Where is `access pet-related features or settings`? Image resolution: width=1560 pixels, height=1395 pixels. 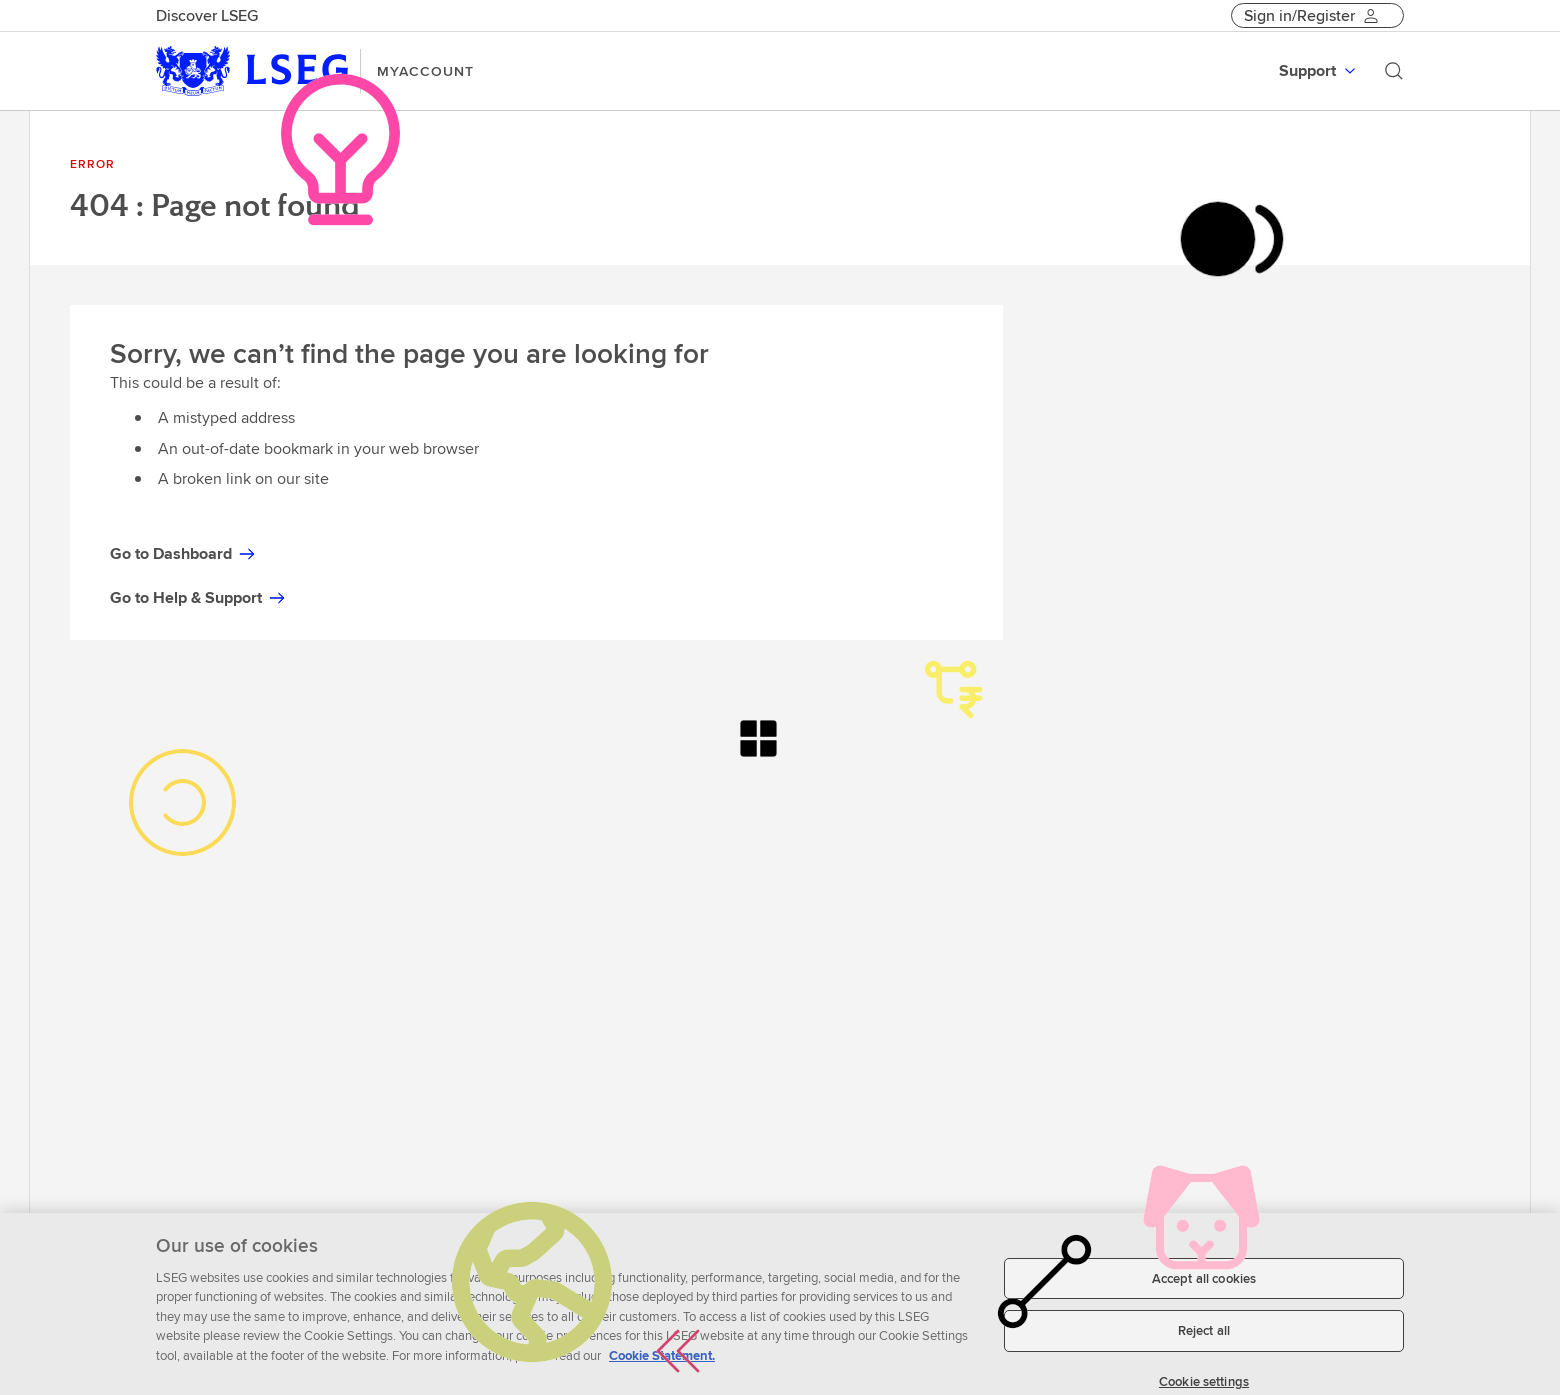 access pet-related features or settings is located at coordinates (1201, 1219).